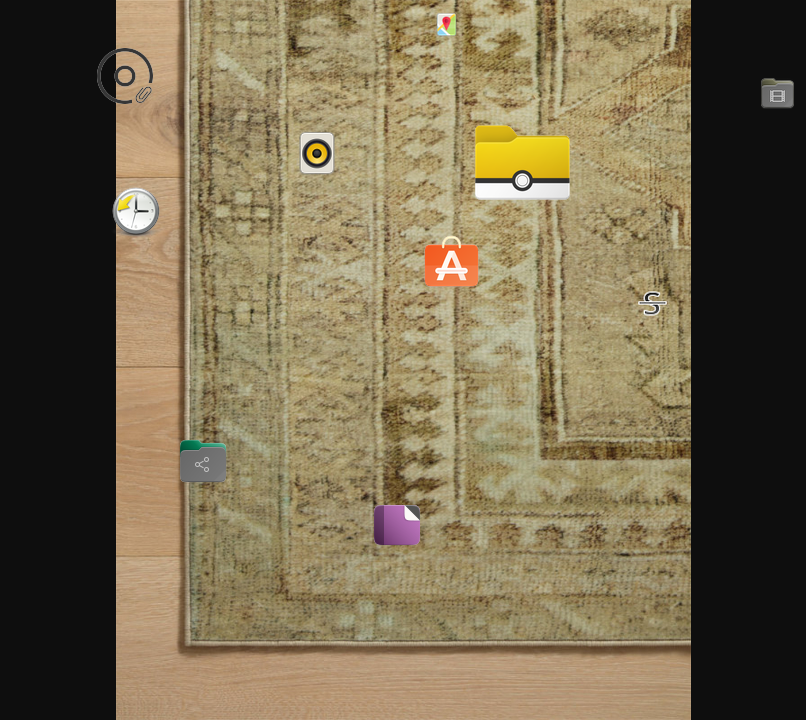  What do you see at coordinates (125, 76) in the screenshot?
I see `attach data from optical disc` at bounding box center [125, 76].